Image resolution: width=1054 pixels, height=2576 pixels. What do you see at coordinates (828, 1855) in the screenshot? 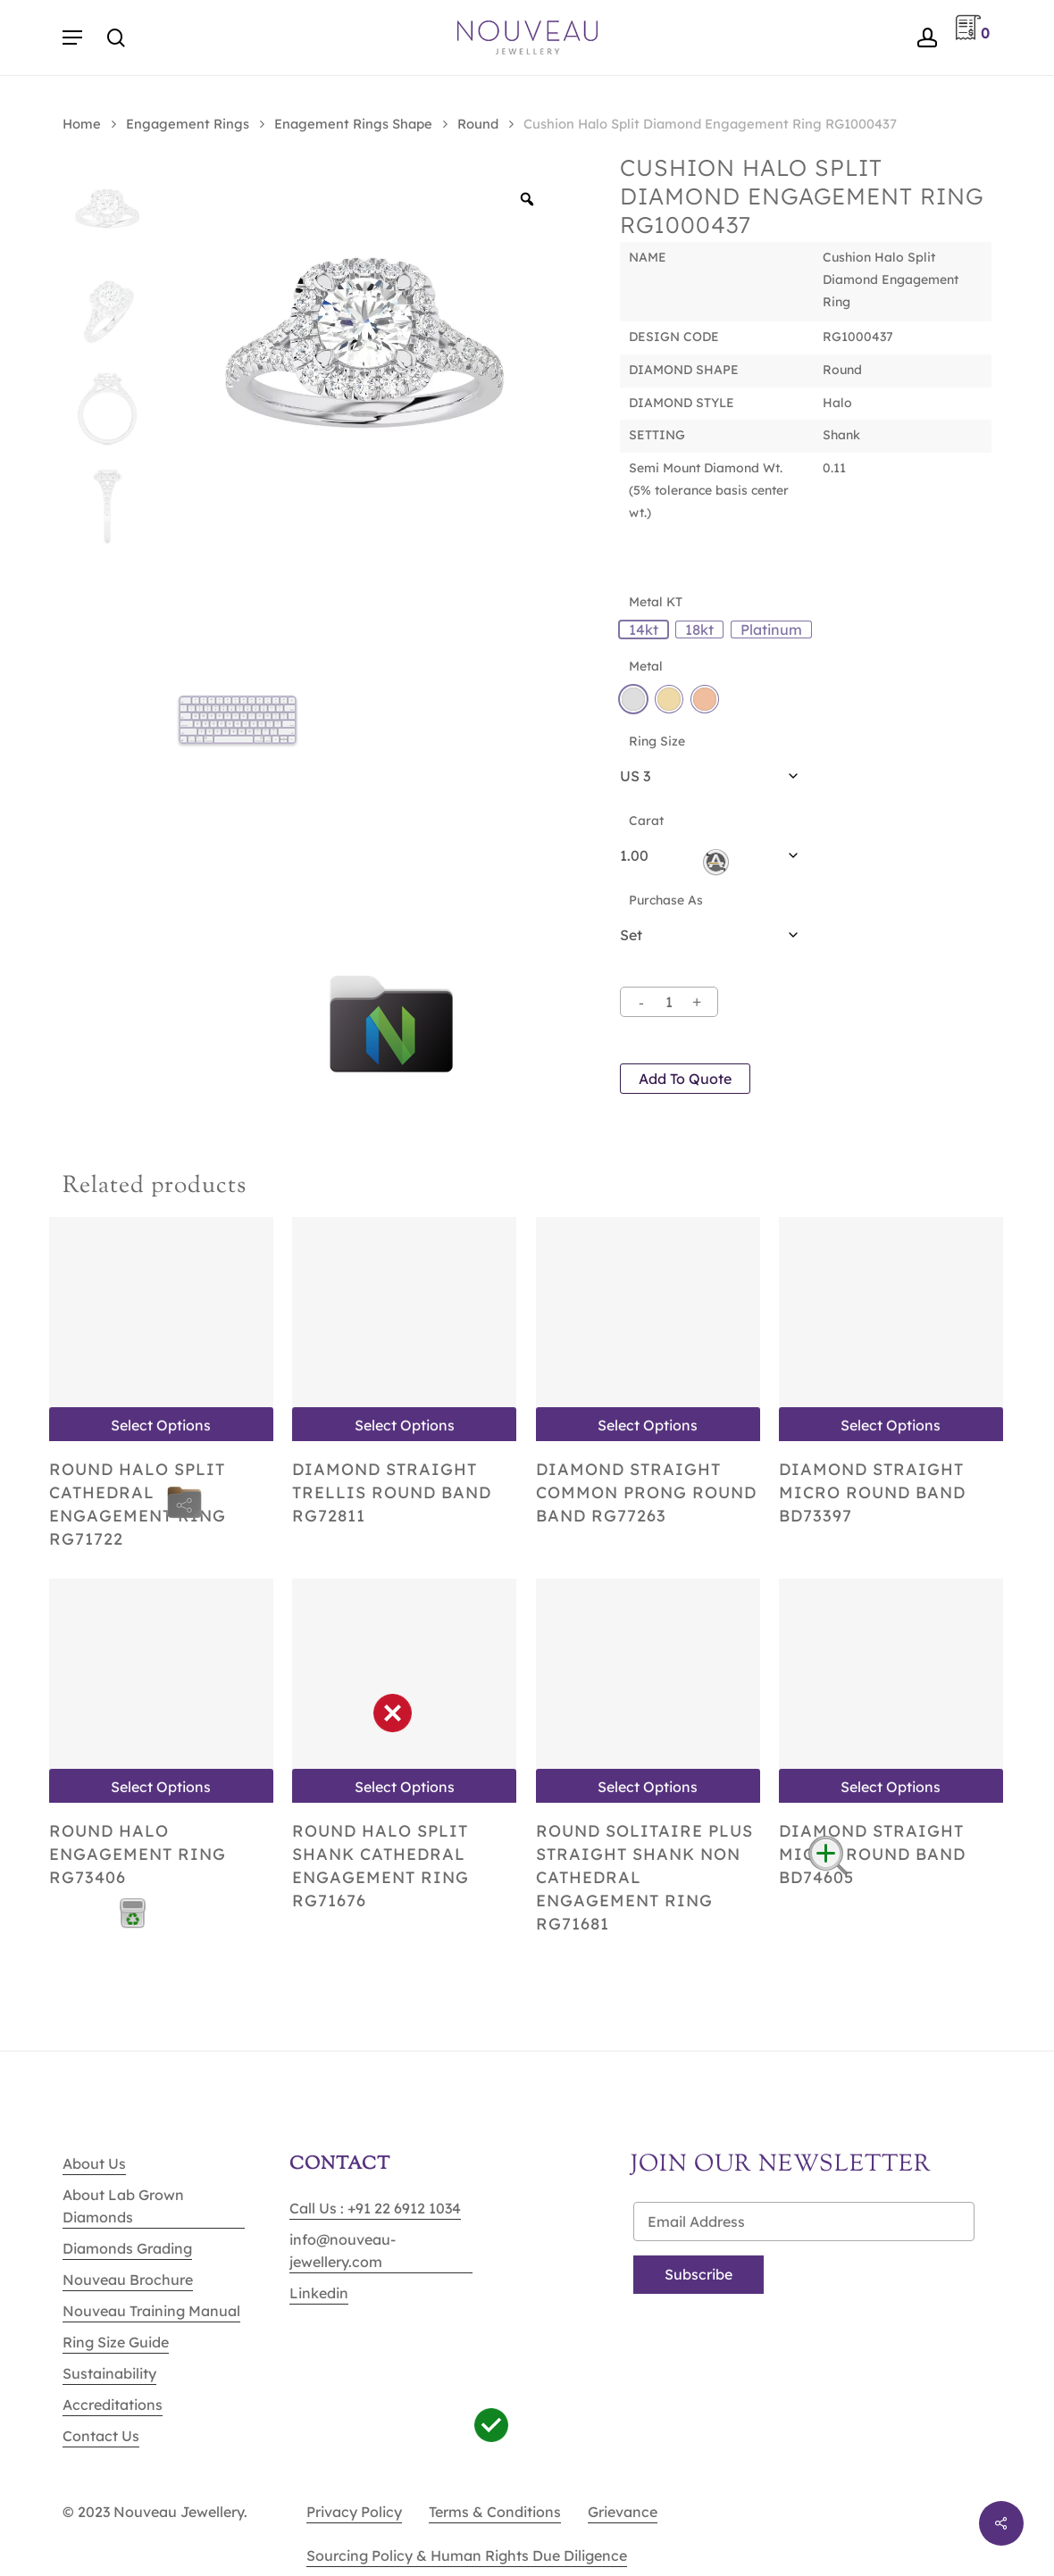
I see `zoom in on file or document` at bounding box center [828, 1855].